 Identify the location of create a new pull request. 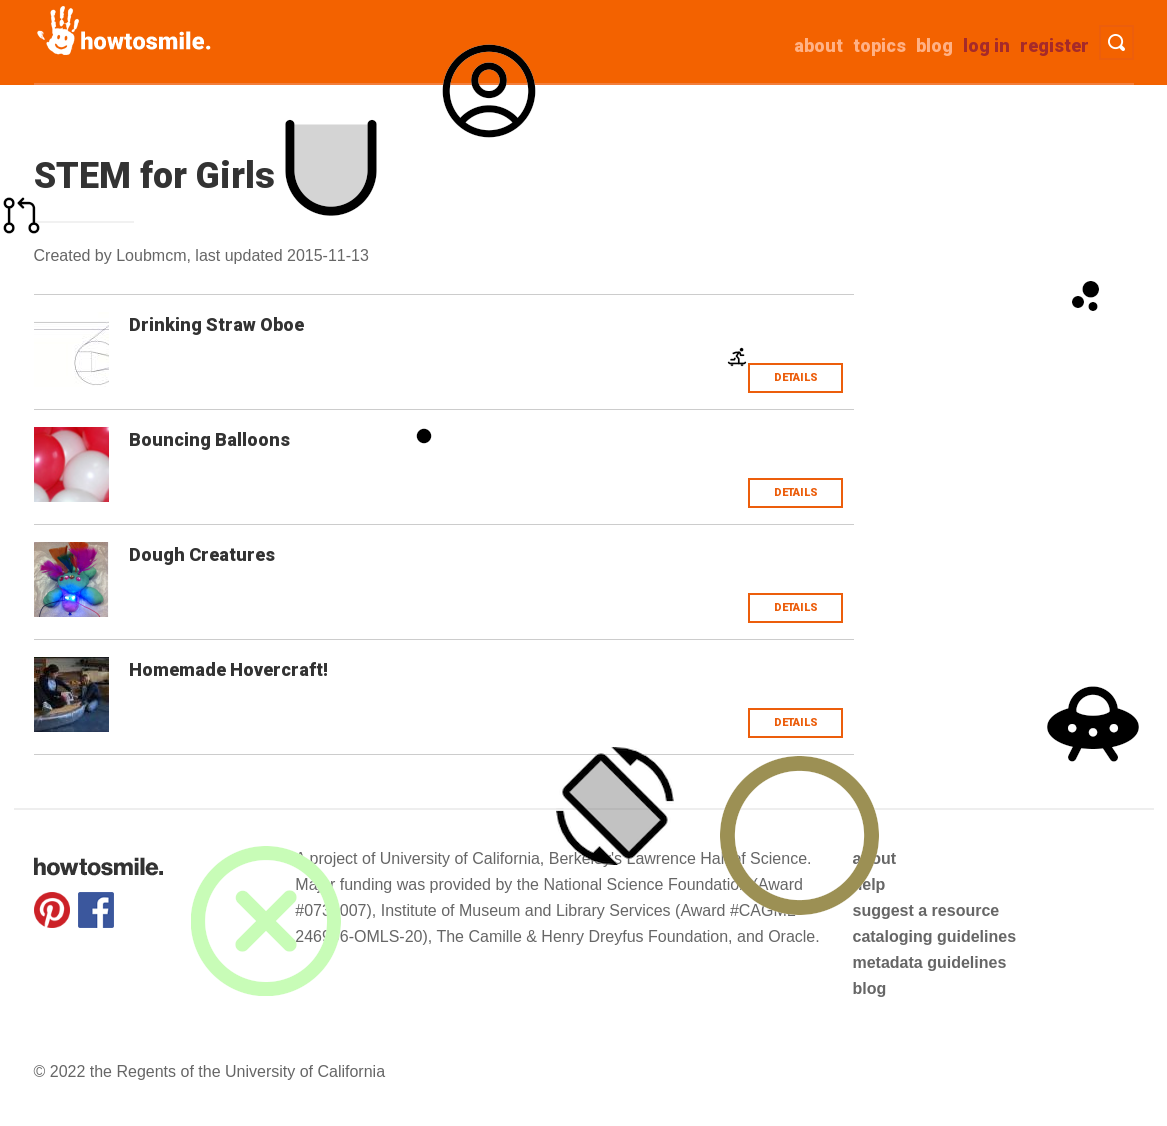
(21, 215).